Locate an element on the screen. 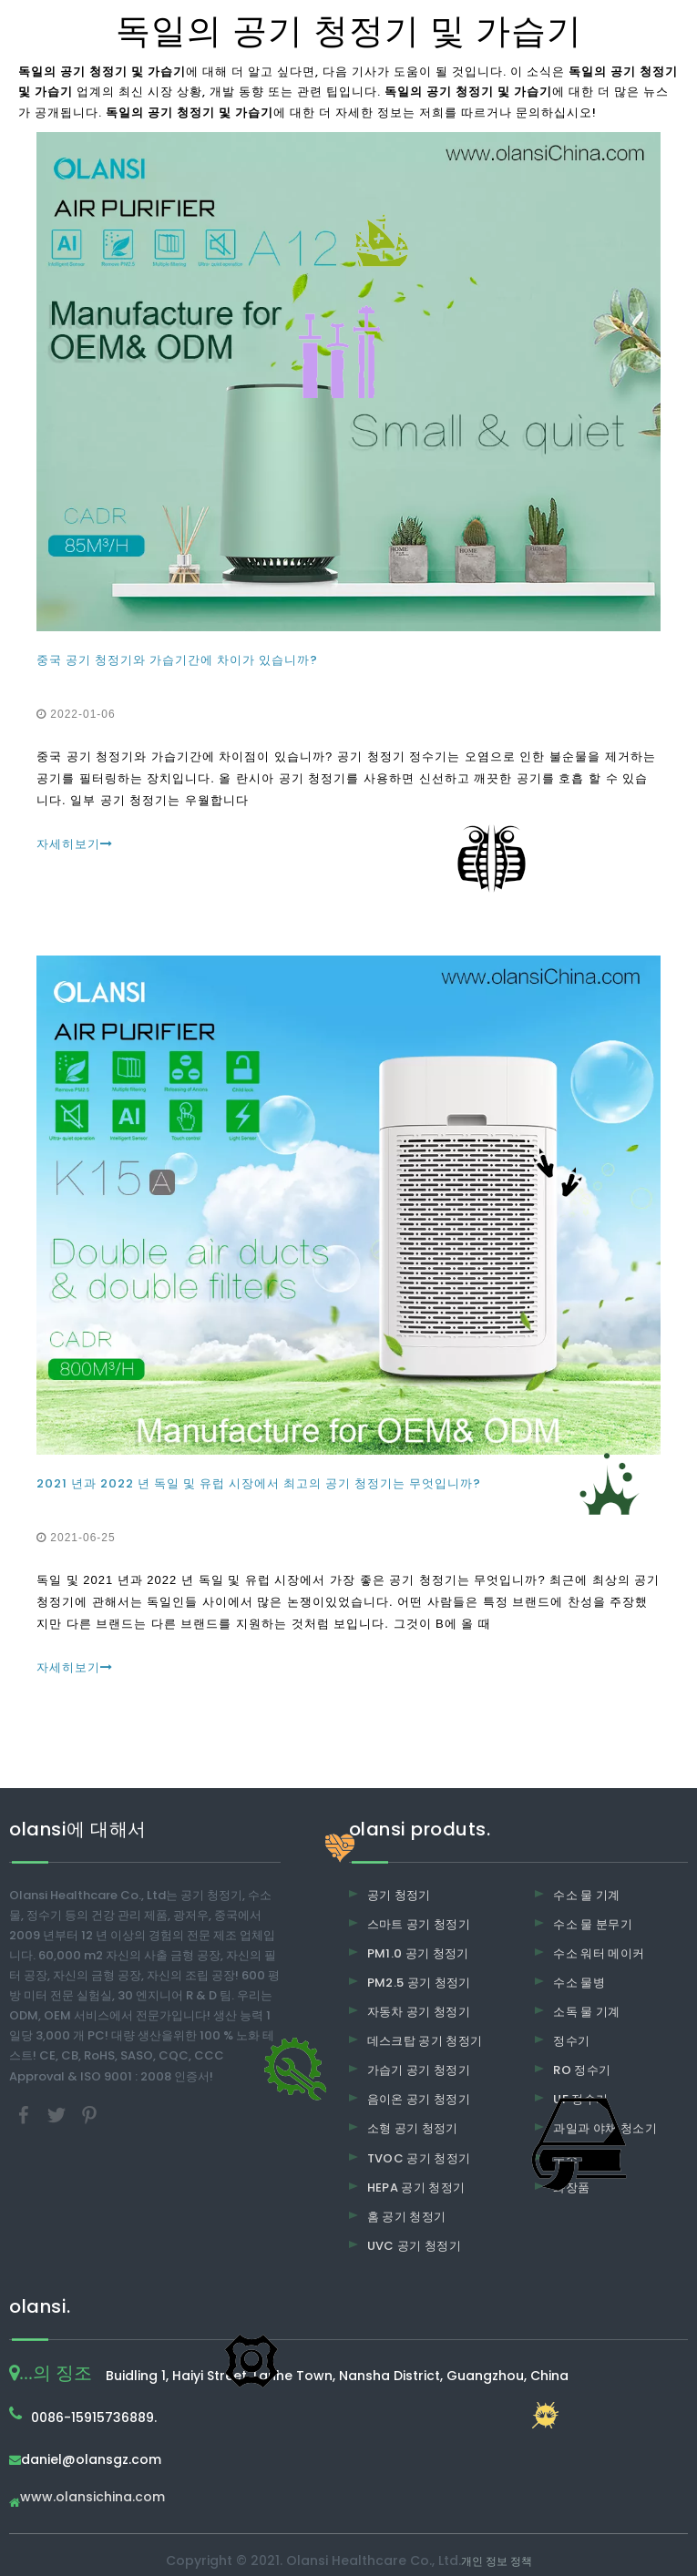  save this item for later is located at coordinates (579, 2144).